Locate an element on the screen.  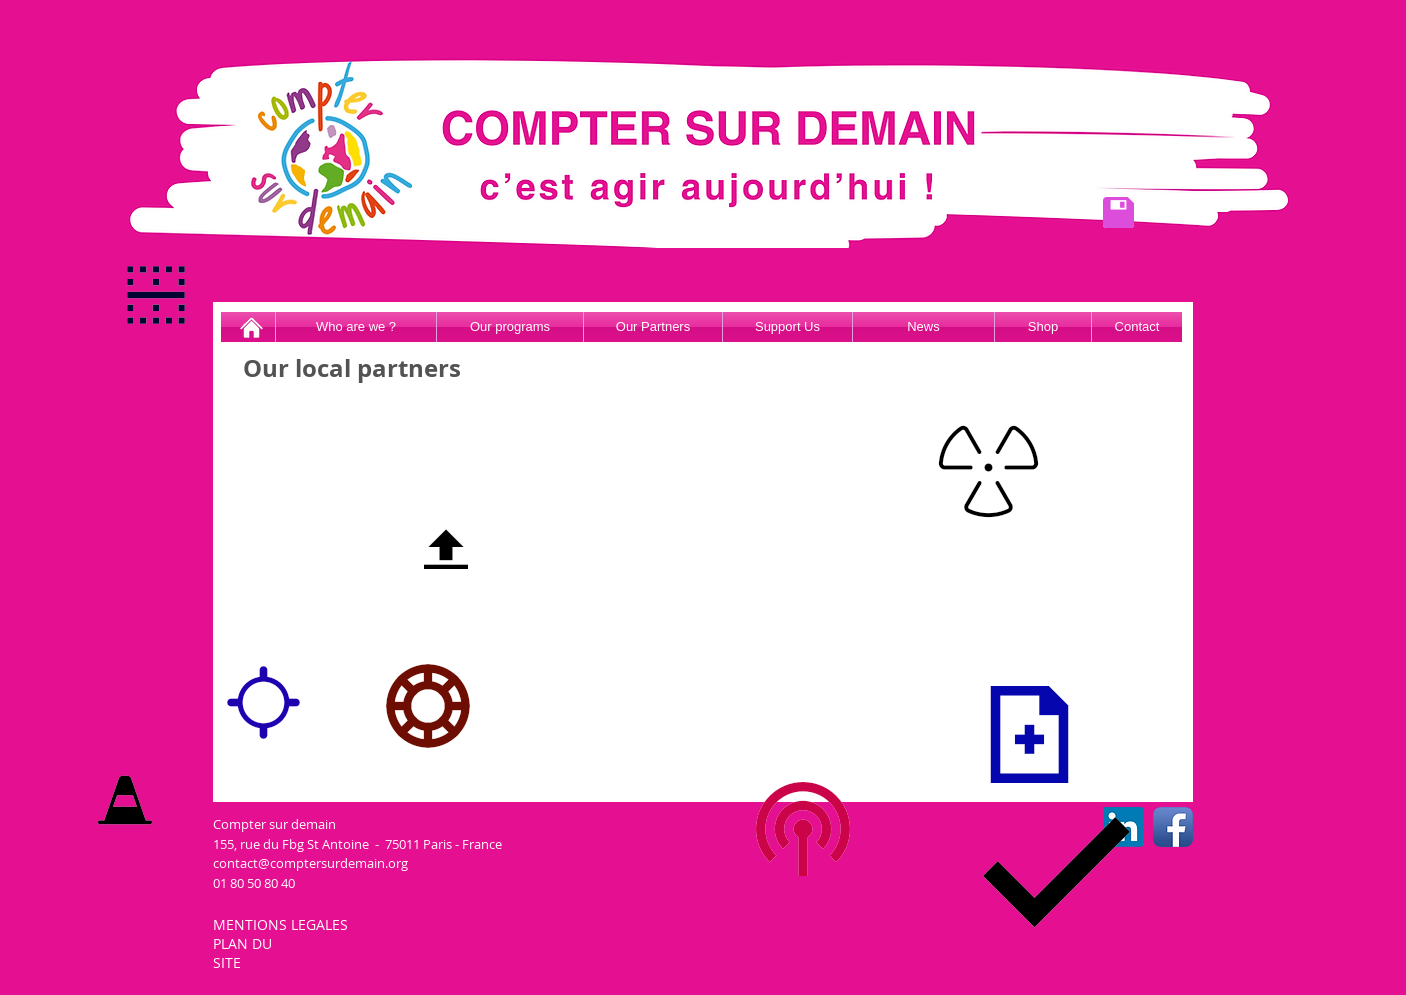
find my current location on the map is located at coordinates (263, 702).